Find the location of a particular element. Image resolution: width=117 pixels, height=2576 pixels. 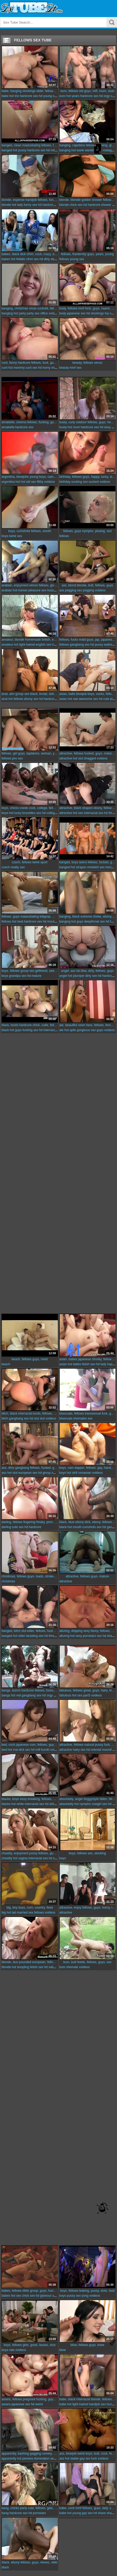

indicates vehicle drift or traction loss in a racing game is located at coordinates (113, 2342).